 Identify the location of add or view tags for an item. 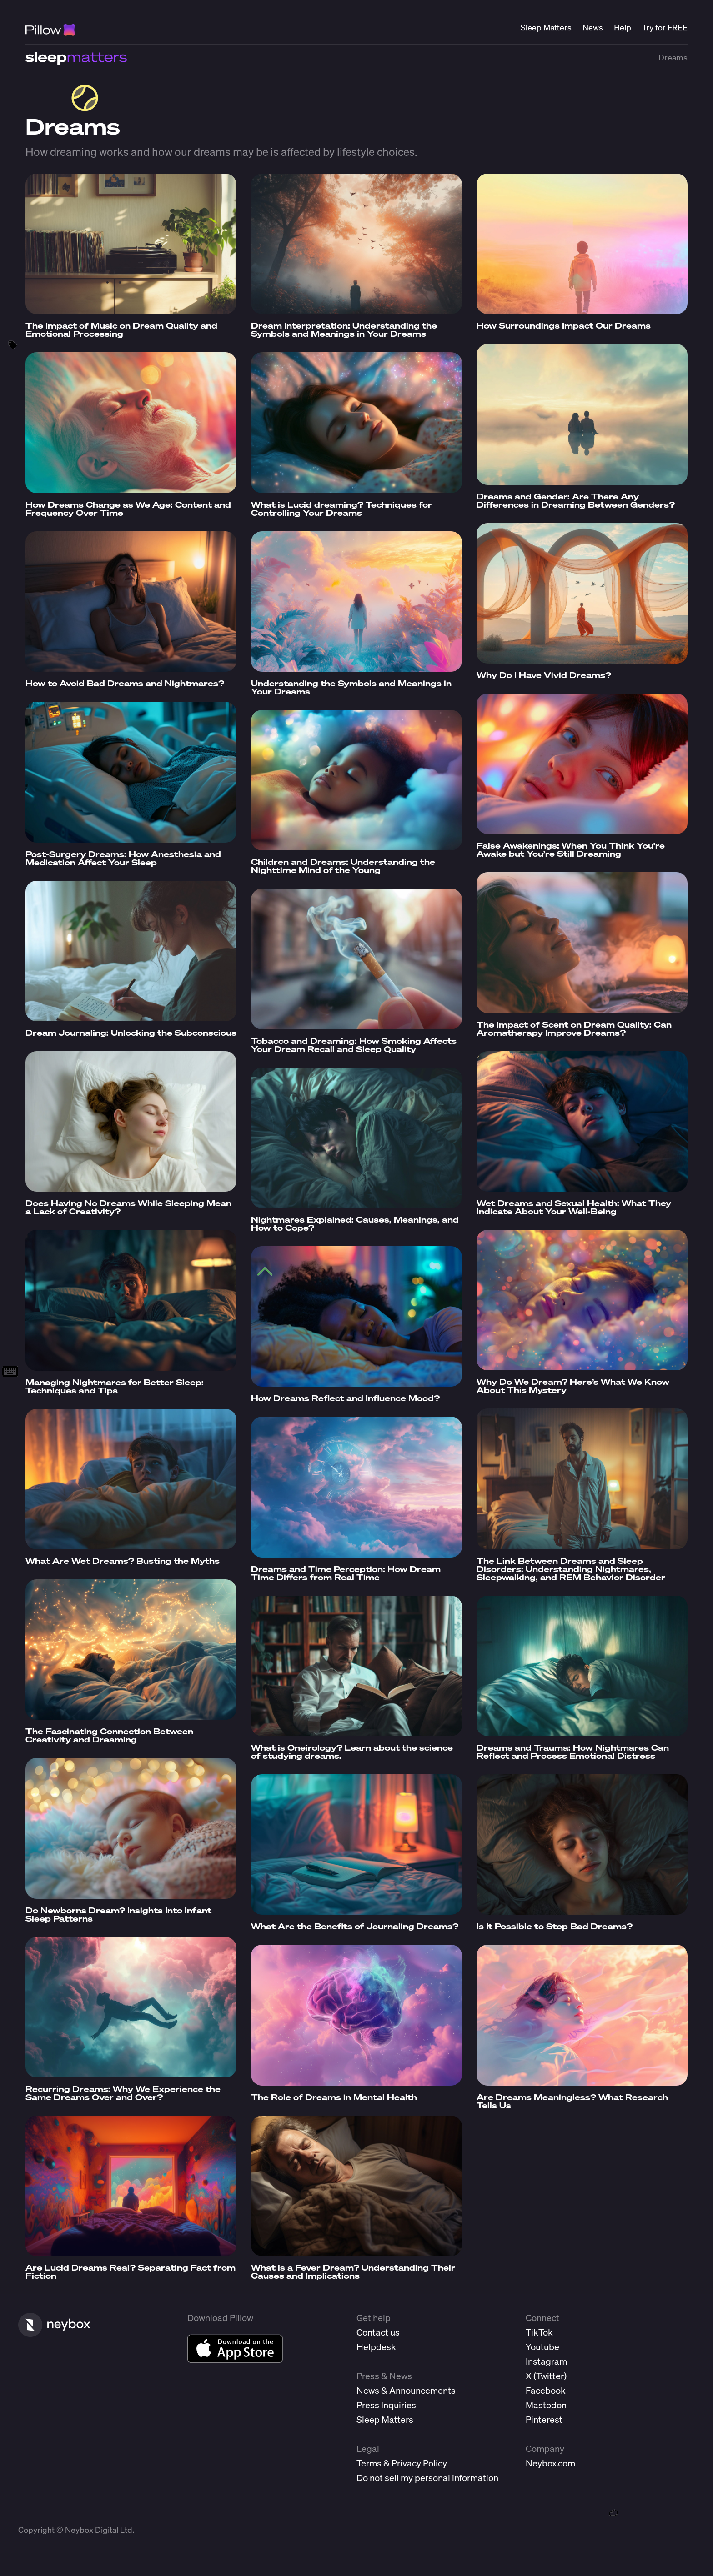
(13, 345).